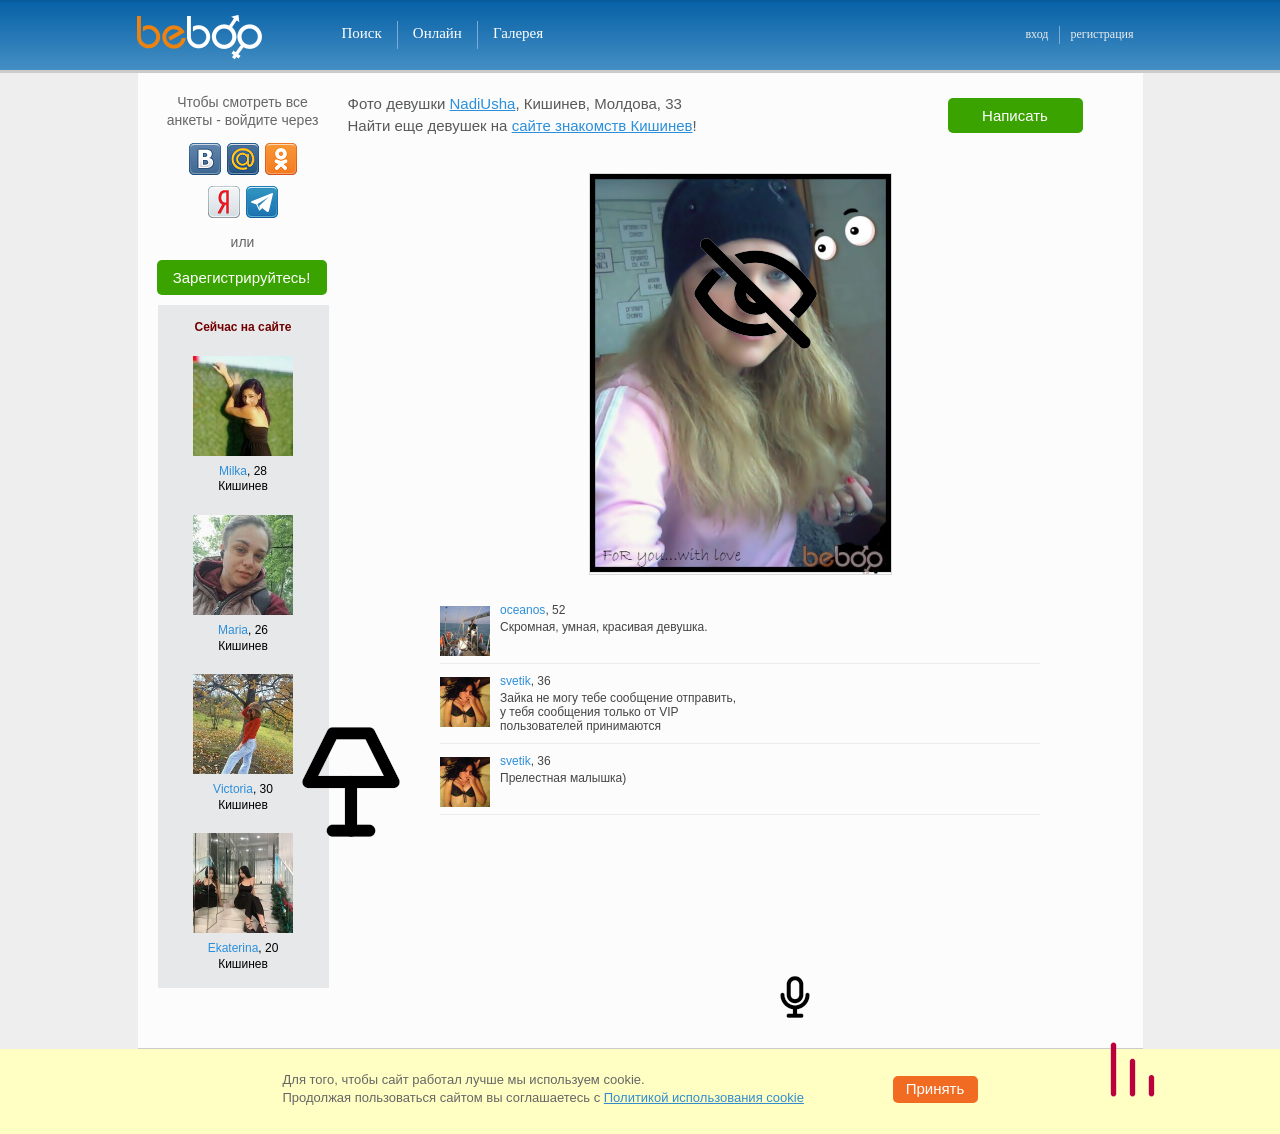 This screenshot has height=1134, width=1280. What do you see at coordinates (755, 293) in the screenshot?
I see `hide password or sensitive content` at bounding box center [755, 293].